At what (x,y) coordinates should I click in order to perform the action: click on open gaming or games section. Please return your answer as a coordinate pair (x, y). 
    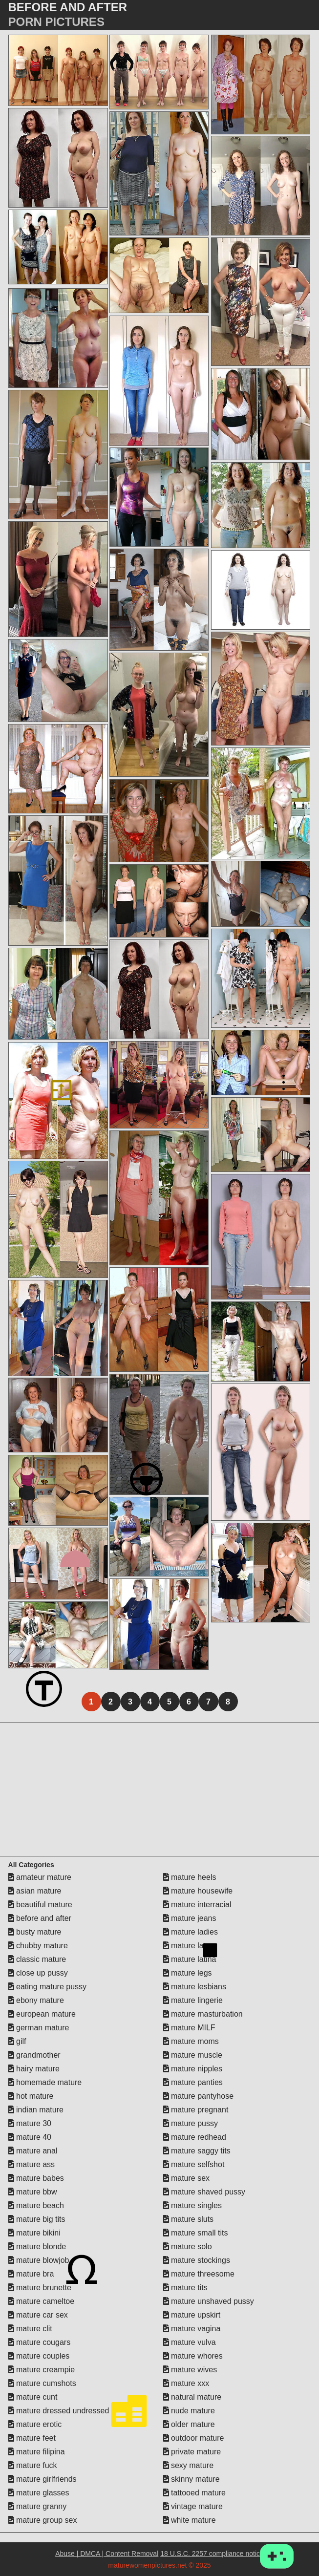
    Looking at the image, I should click on (276, 2556).